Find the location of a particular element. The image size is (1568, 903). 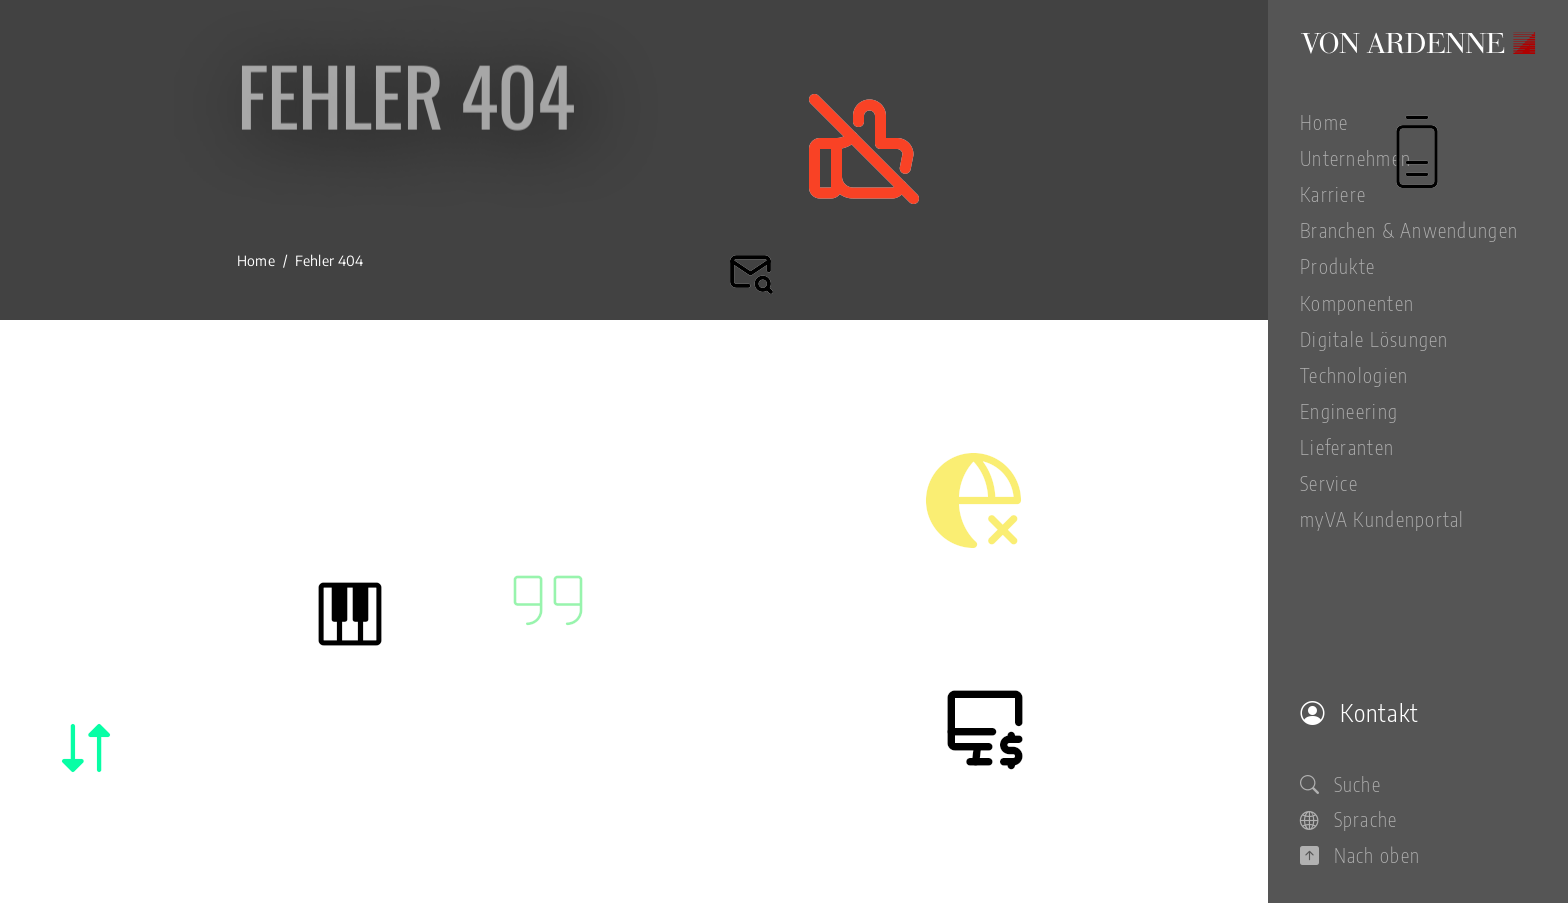

sort items in ascending or descending order is located at coordinates (86, 748).